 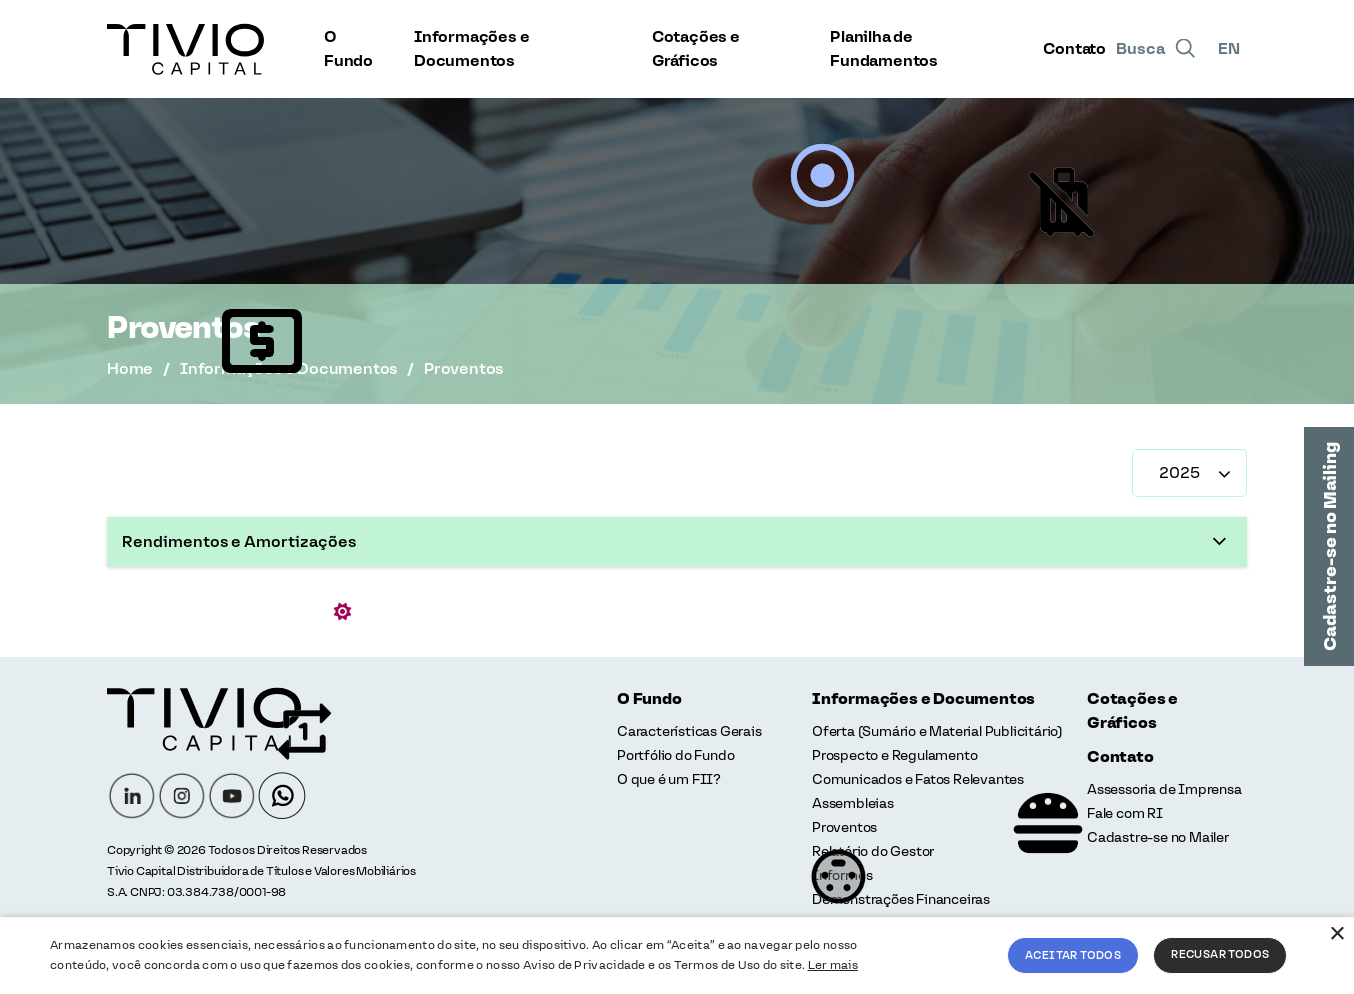 I want to click on toggle light mode or bright theme, so click(x=342, y=611).